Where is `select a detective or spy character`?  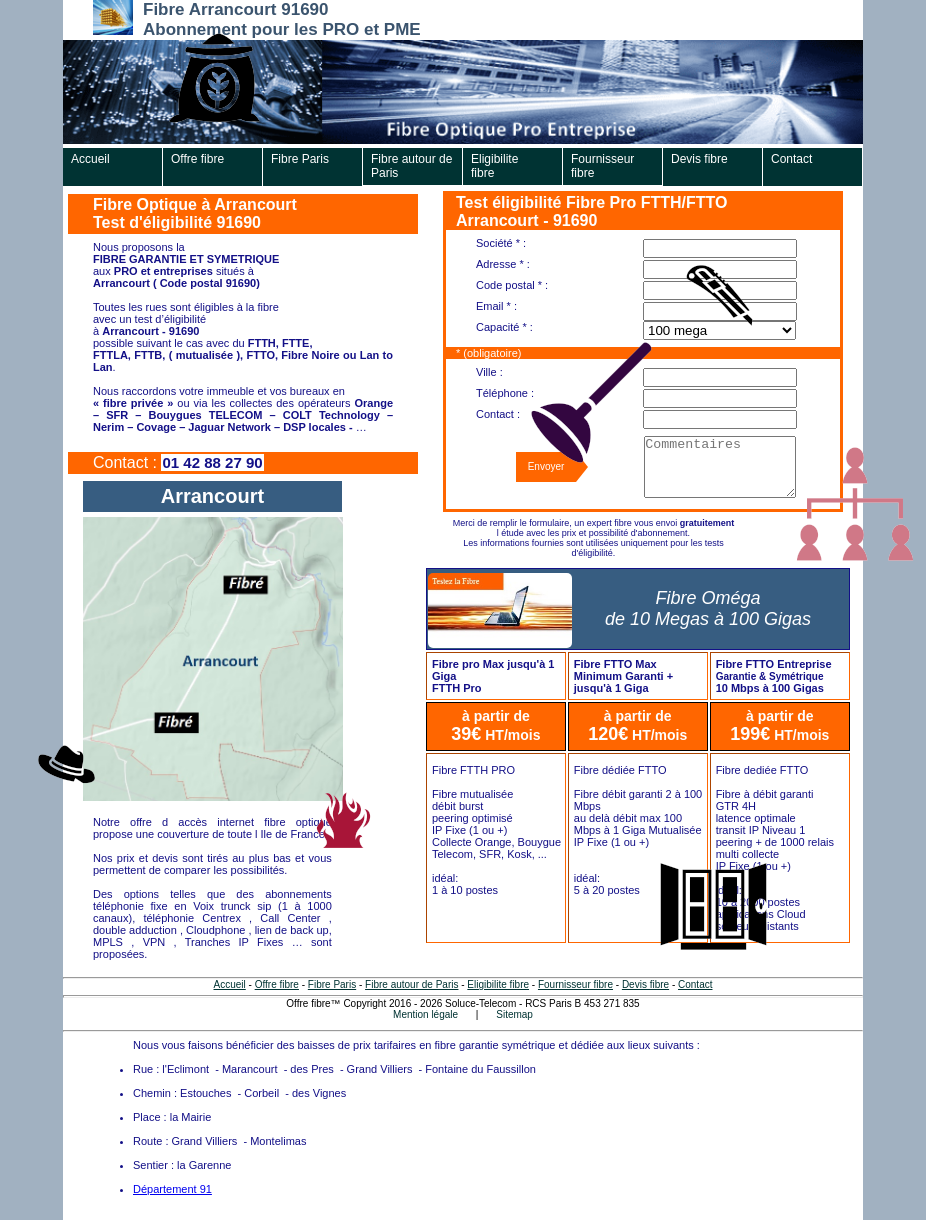 select a detective or spy character is located at coordinates (66, 764).